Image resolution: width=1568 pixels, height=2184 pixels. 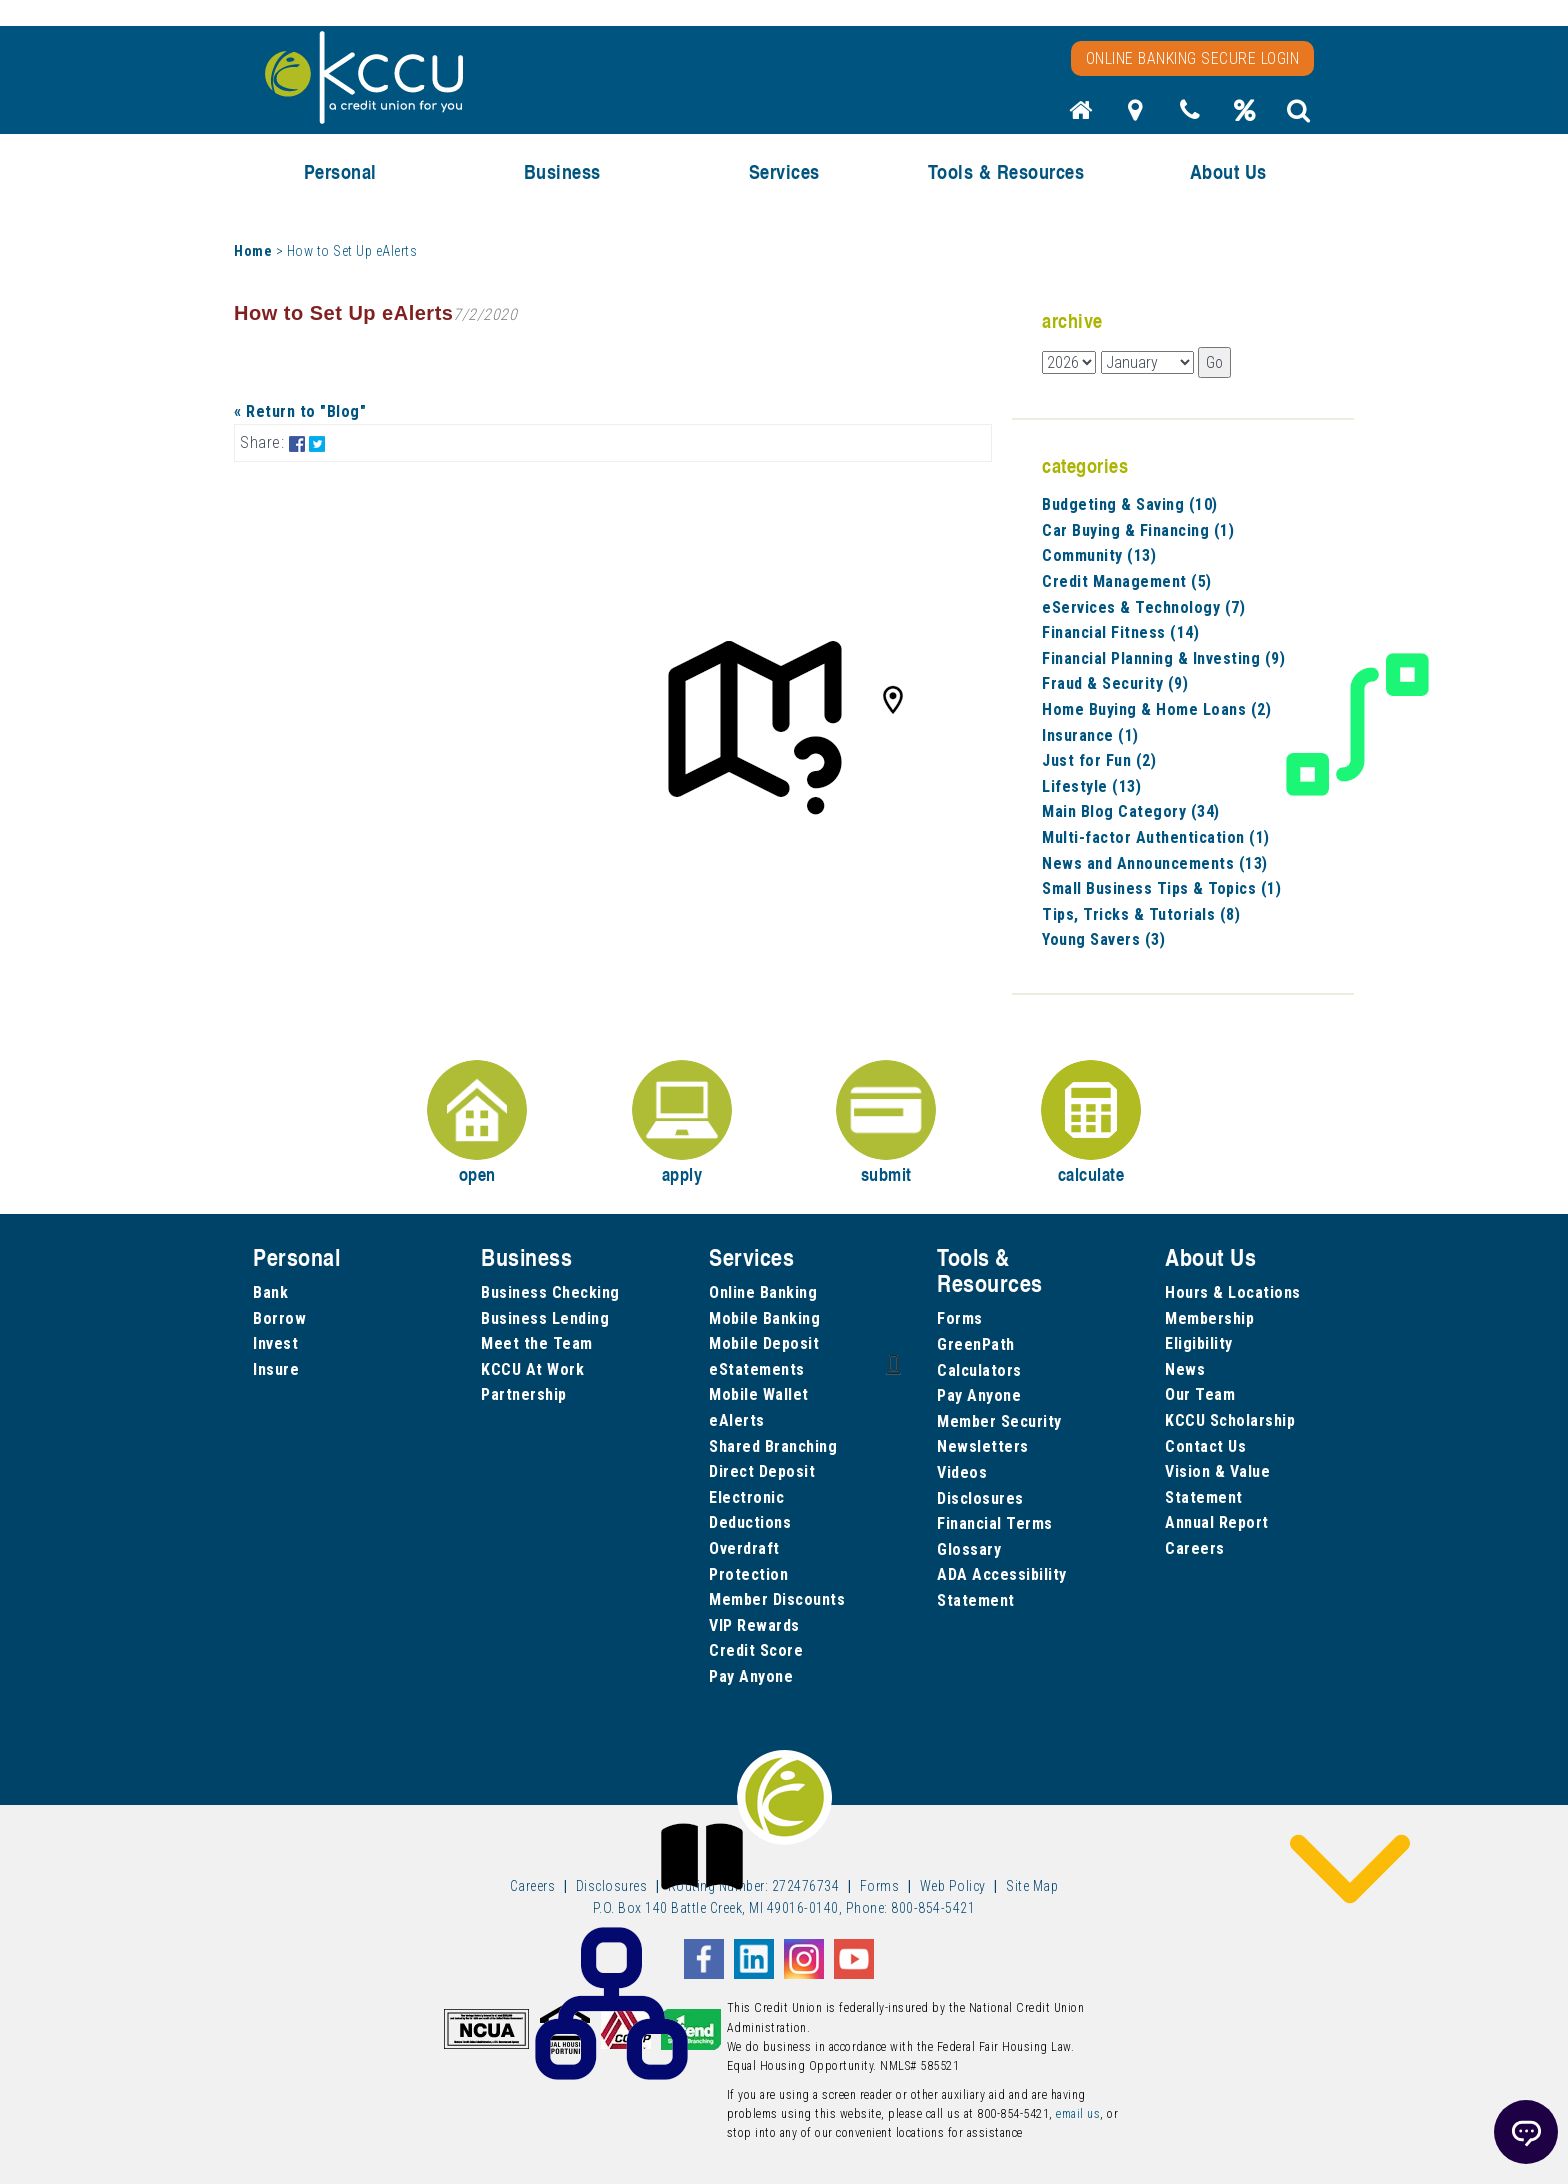 I want to click on get help with map or navigation, so click(x=755, y=719).